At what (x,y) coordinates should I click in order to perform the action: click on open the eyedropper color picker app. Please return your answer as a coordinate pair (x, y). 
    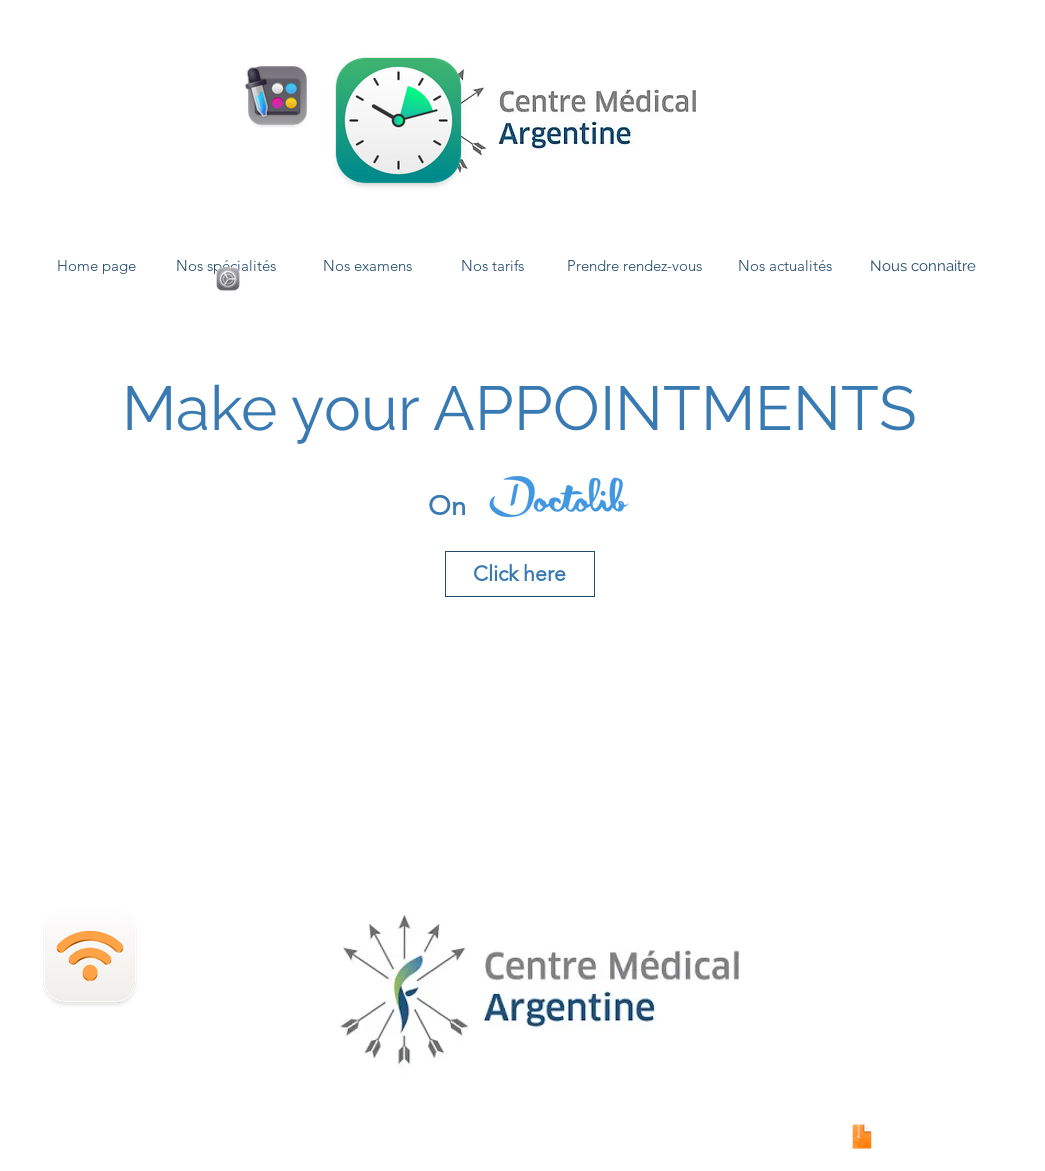
    Looking at the image, I should click on (277, 95).